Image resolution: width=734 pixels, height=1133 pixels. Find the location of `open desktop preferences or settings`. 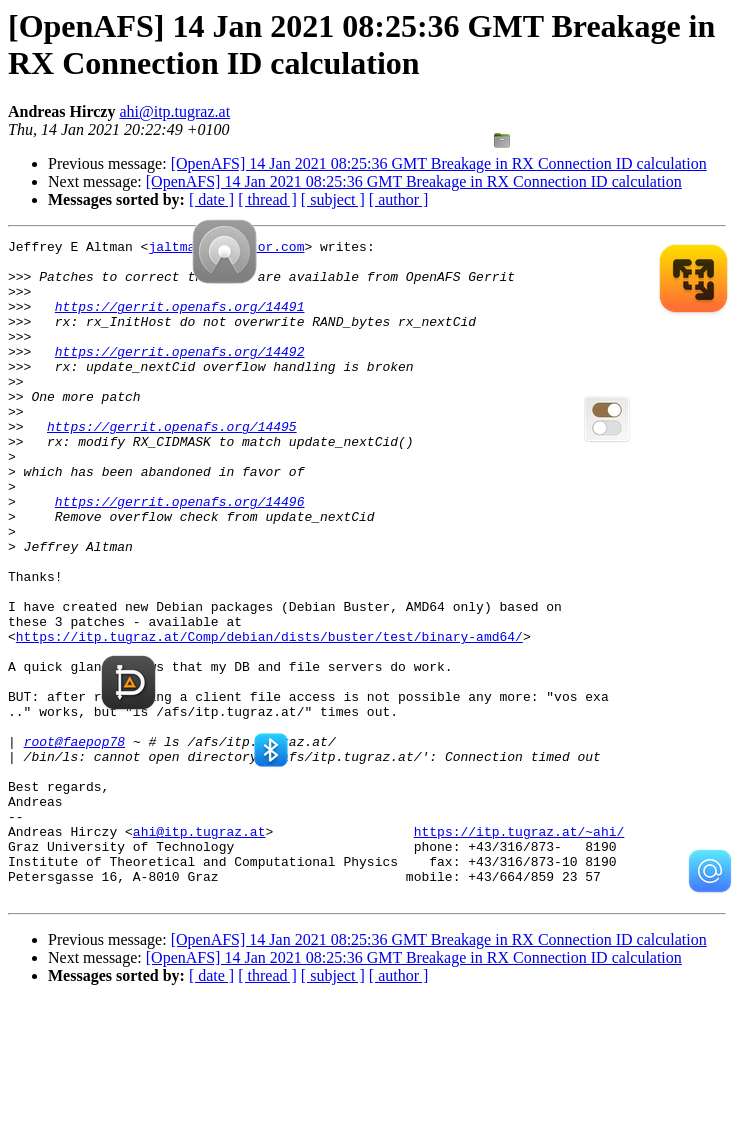

open desktop preferences or settings is located at coordinates (607, 419).